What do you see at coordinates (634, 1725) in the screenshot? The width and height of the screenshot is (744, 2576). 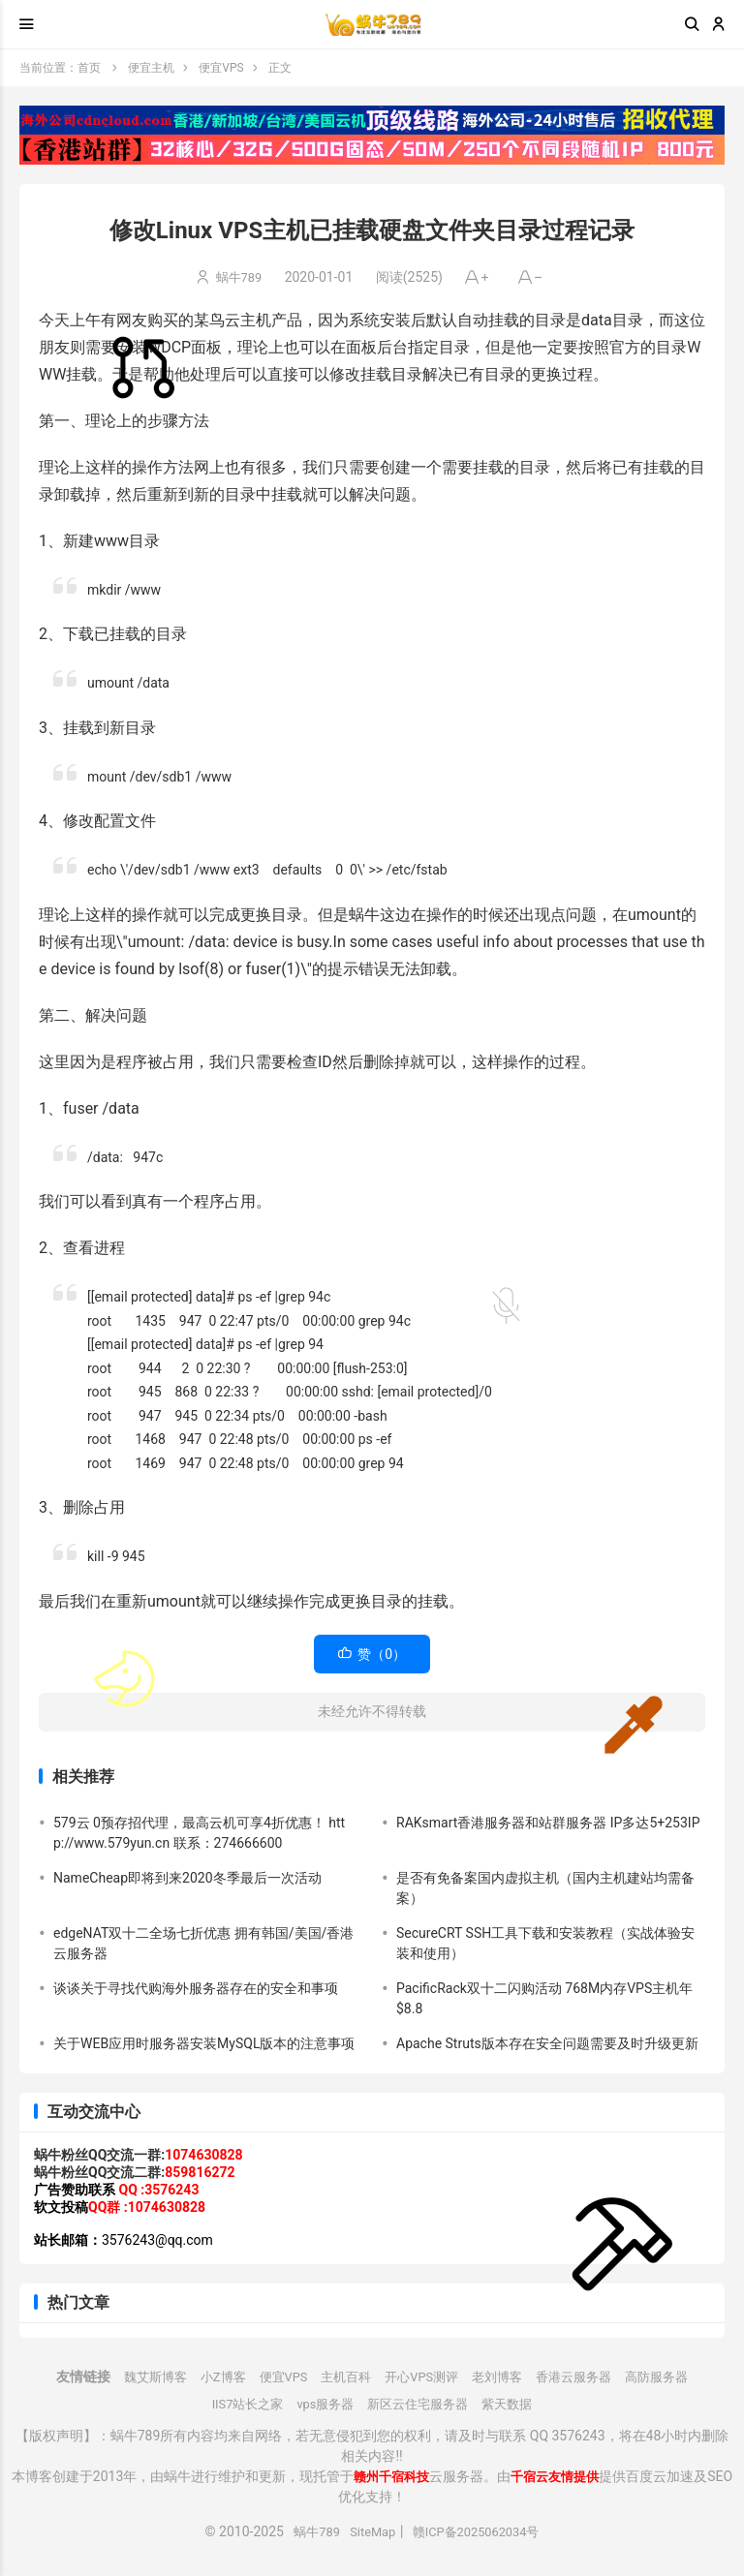 I see `pick a color from the screen` at bounding box center [634, 1725].